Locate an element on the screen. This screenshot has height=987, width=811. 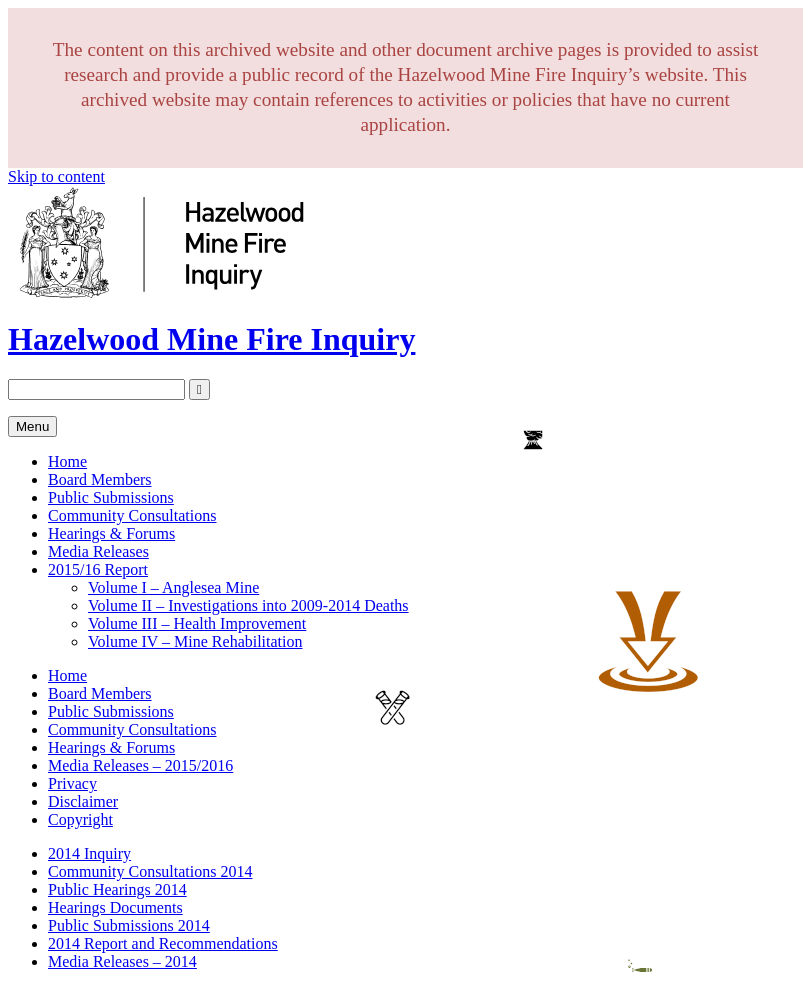
launch torpedo attack in naval combat game is located at coordinates (640, 970).